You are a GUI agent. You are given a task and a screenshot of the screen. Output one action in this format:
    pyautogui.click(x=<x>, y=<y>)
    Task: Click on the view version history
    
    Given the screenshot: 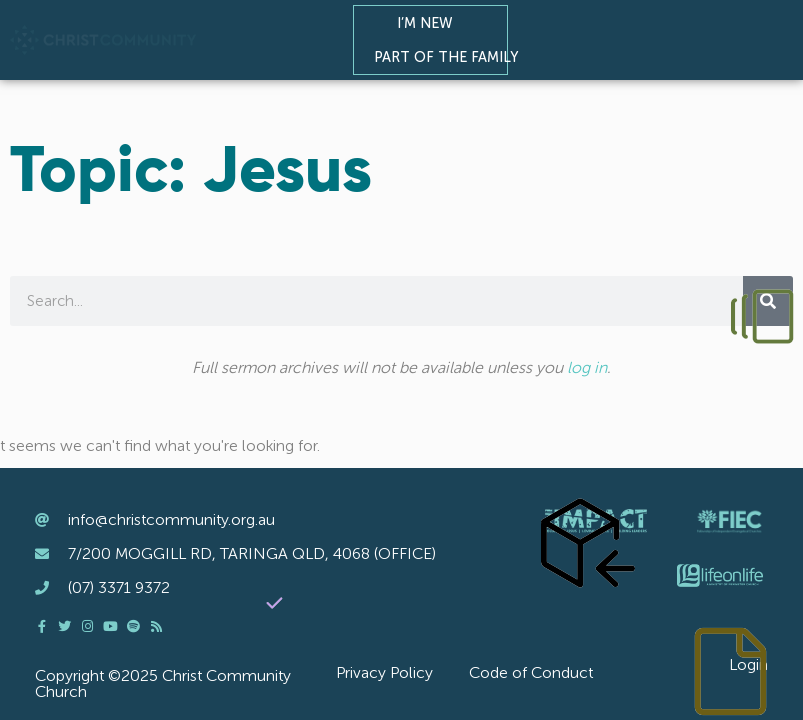 What is the action you would take?
    pyautogui.click(x=763, y=316)
    